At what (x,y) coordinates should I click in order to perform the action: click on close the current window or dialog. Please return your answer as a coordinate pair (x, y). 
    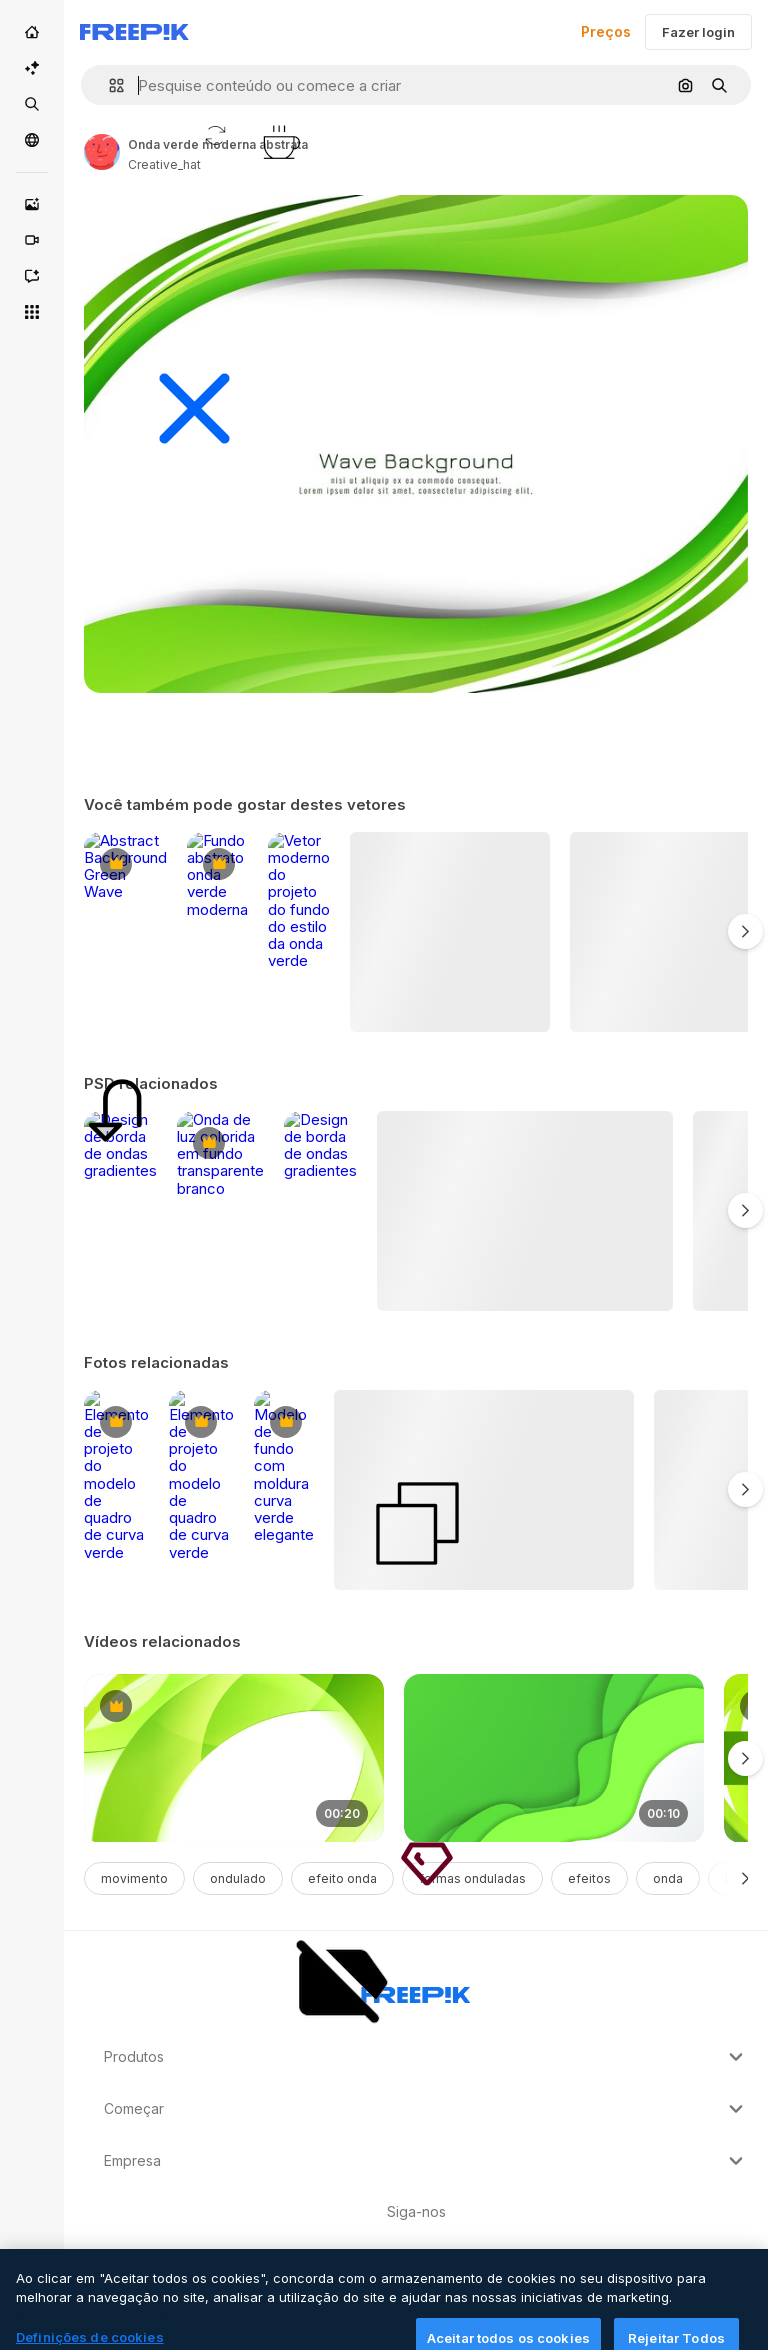
    Looking at the image, I should click on (194, 408).